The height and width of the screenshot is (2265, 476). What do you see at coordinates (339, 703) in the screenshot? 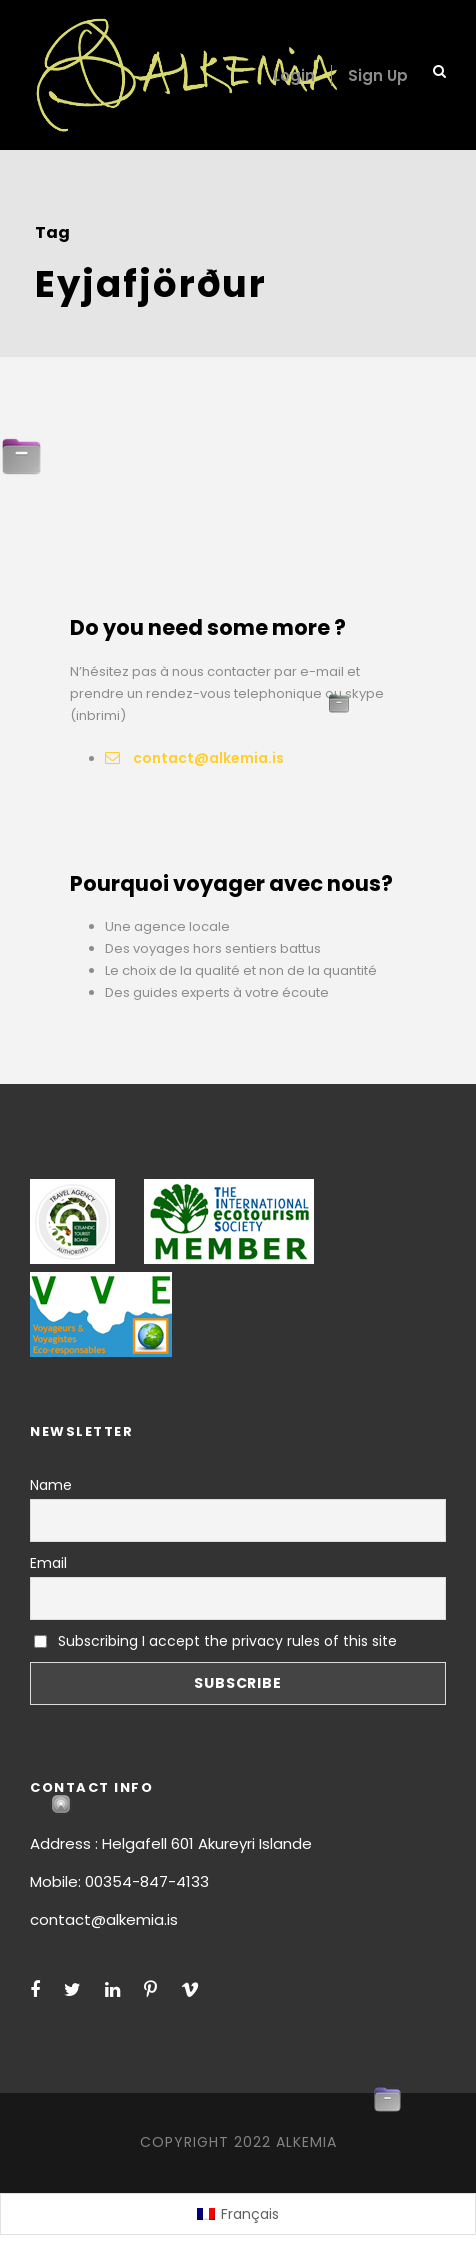
I see `open the file manager application` at bounding box center [339, 703].